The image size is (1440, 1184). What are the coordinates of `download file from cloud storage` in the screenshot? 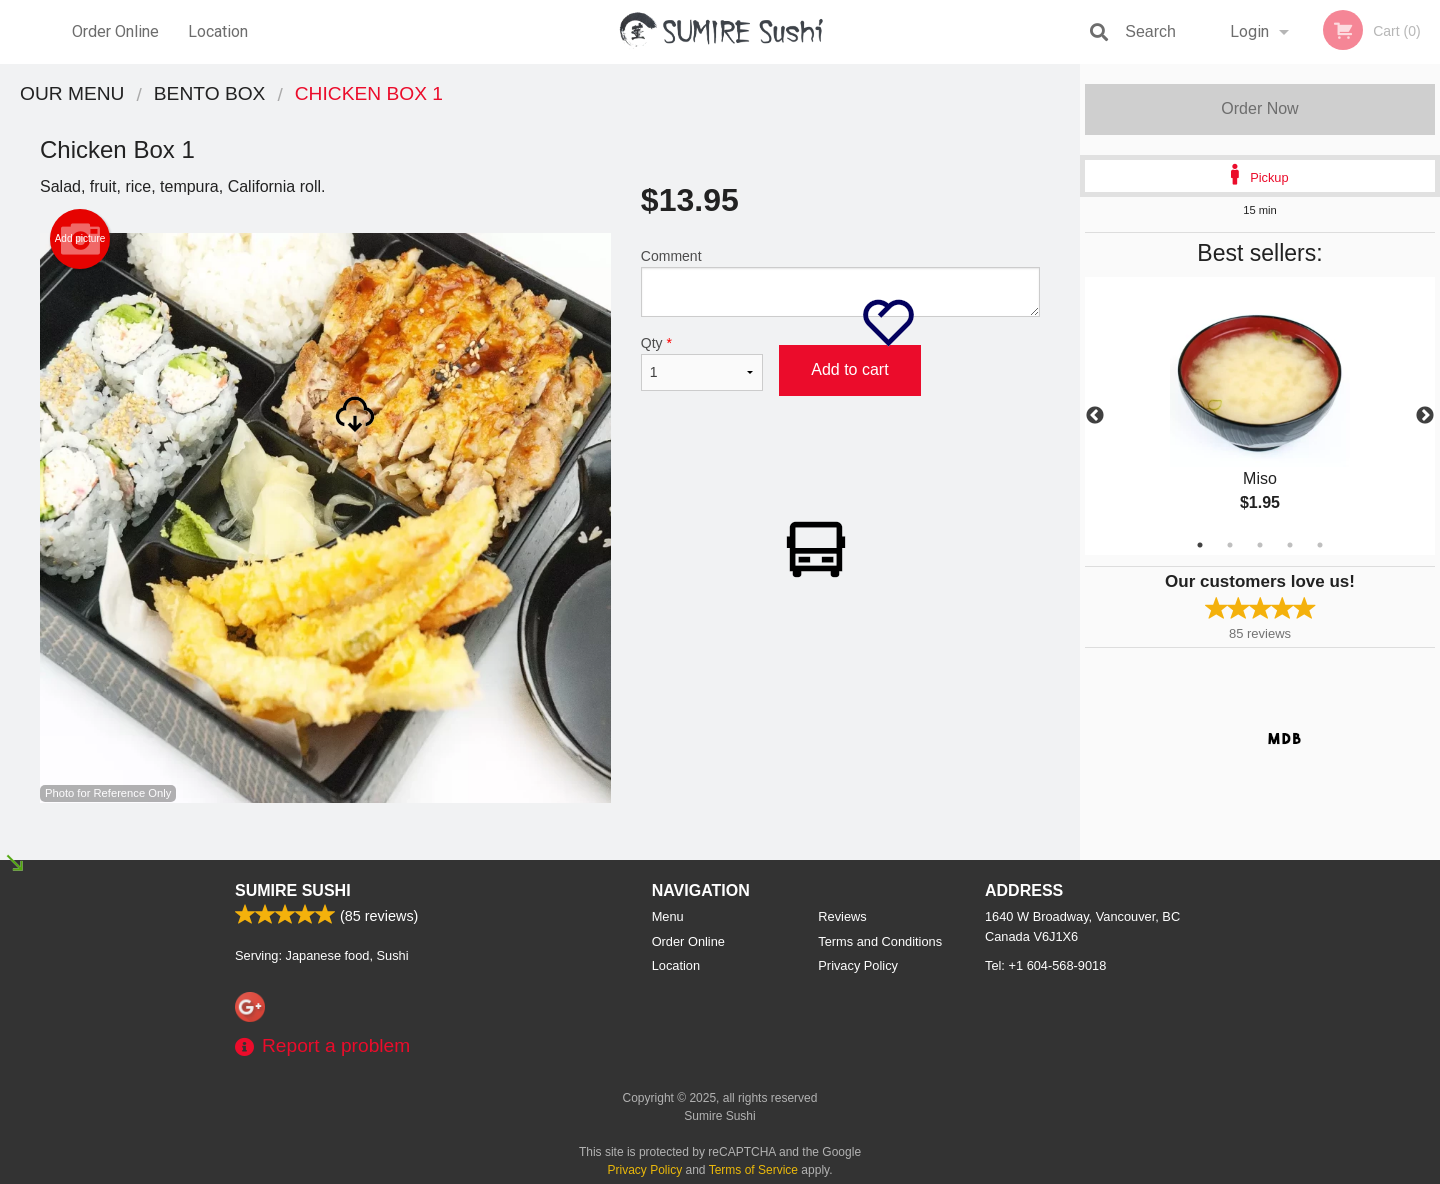 It's located at (355, 414).